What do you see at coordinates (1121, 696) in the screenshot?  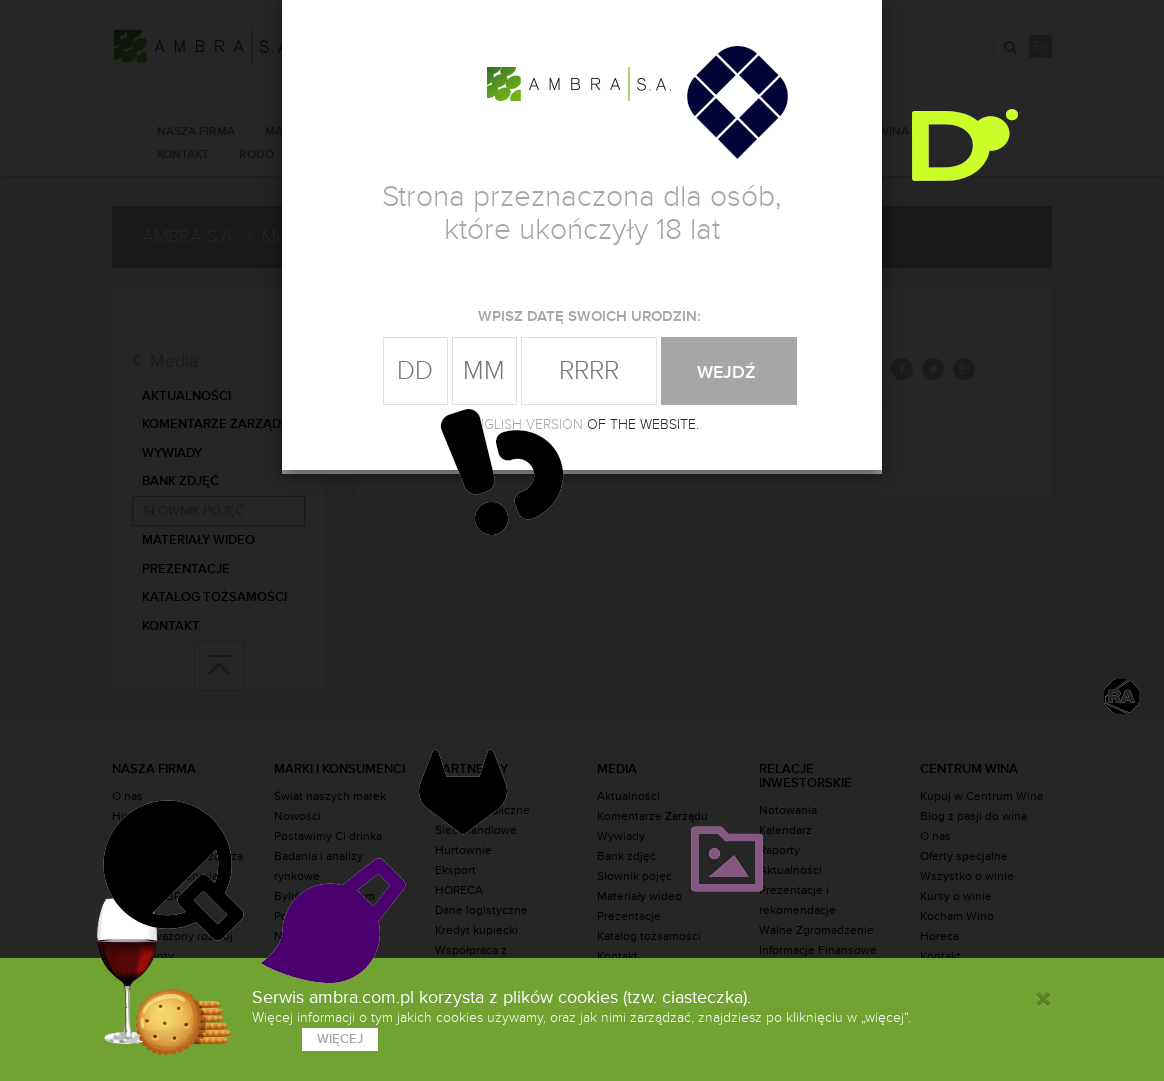 I see `visit rockwell automation website` at bounding box center [1121, 696].